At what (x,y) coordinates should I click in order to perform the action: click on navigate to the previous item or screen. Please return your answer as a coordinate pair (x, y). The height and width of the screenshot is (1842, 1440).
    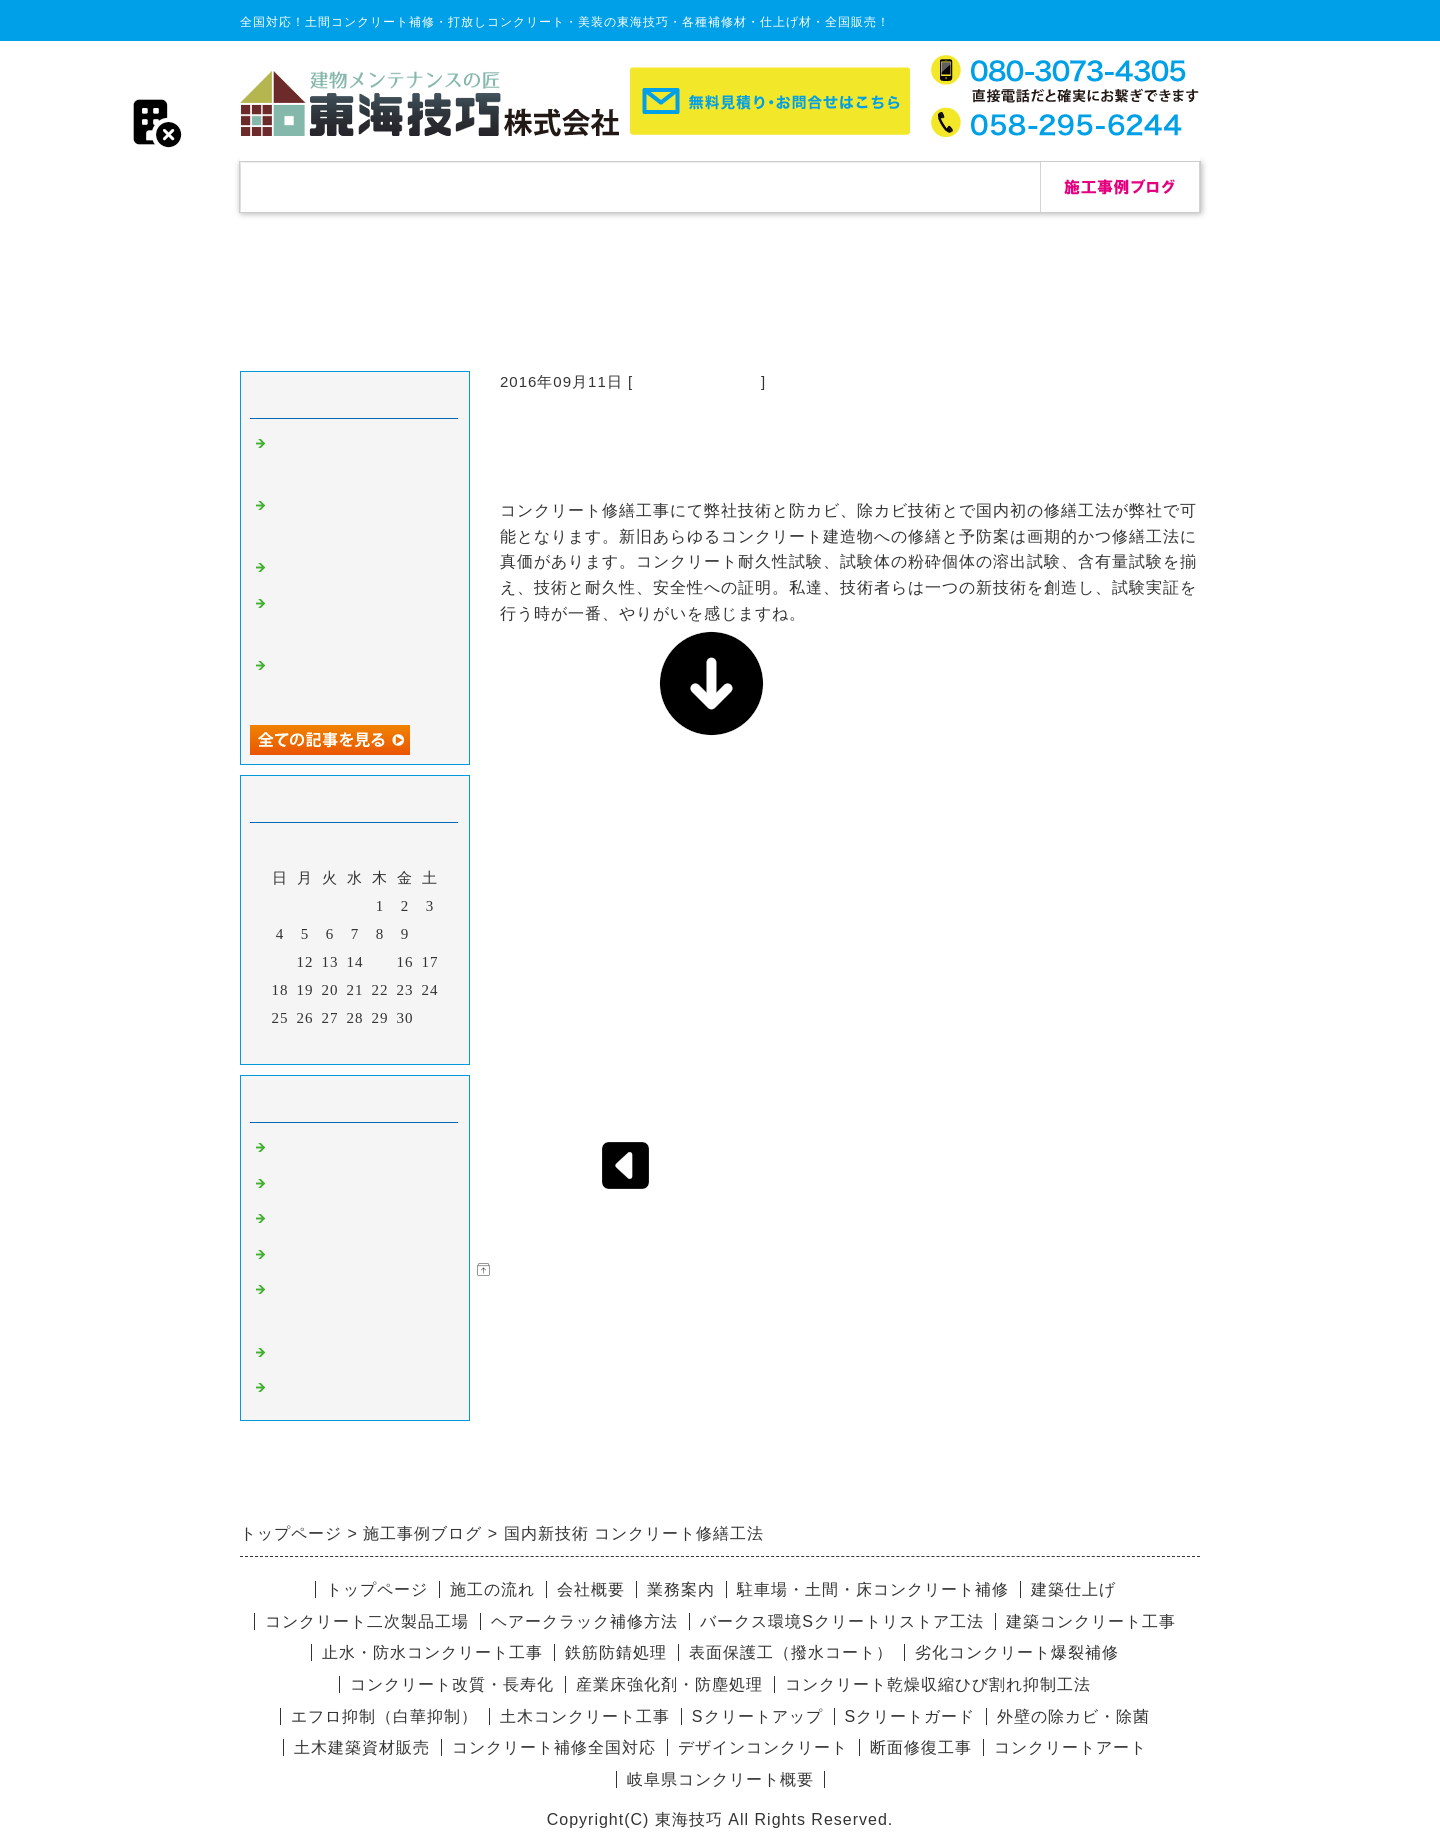
    Looking at the image, I should click on (625, 1165).